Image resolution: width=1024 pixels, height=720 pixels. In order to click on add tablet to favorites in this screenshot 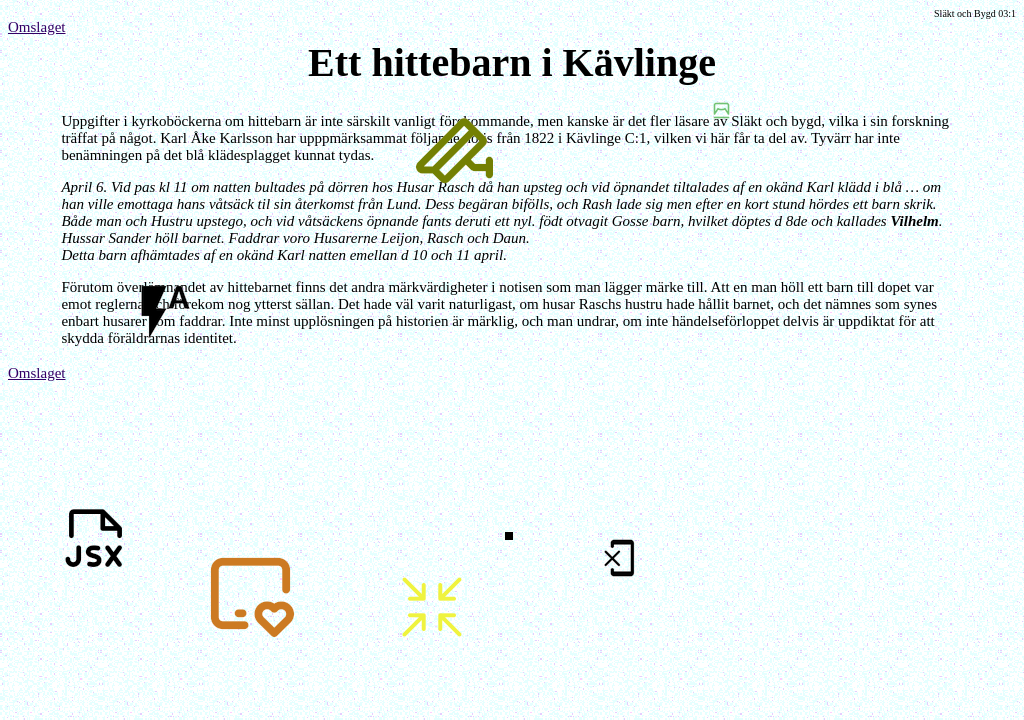, I will do `click(250, 593)`.